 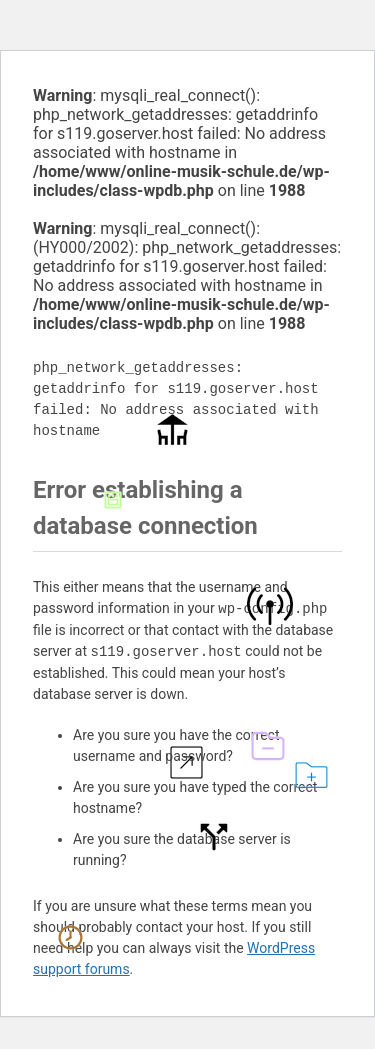 I want to click on open link in new window, so click(x=186, y=762).